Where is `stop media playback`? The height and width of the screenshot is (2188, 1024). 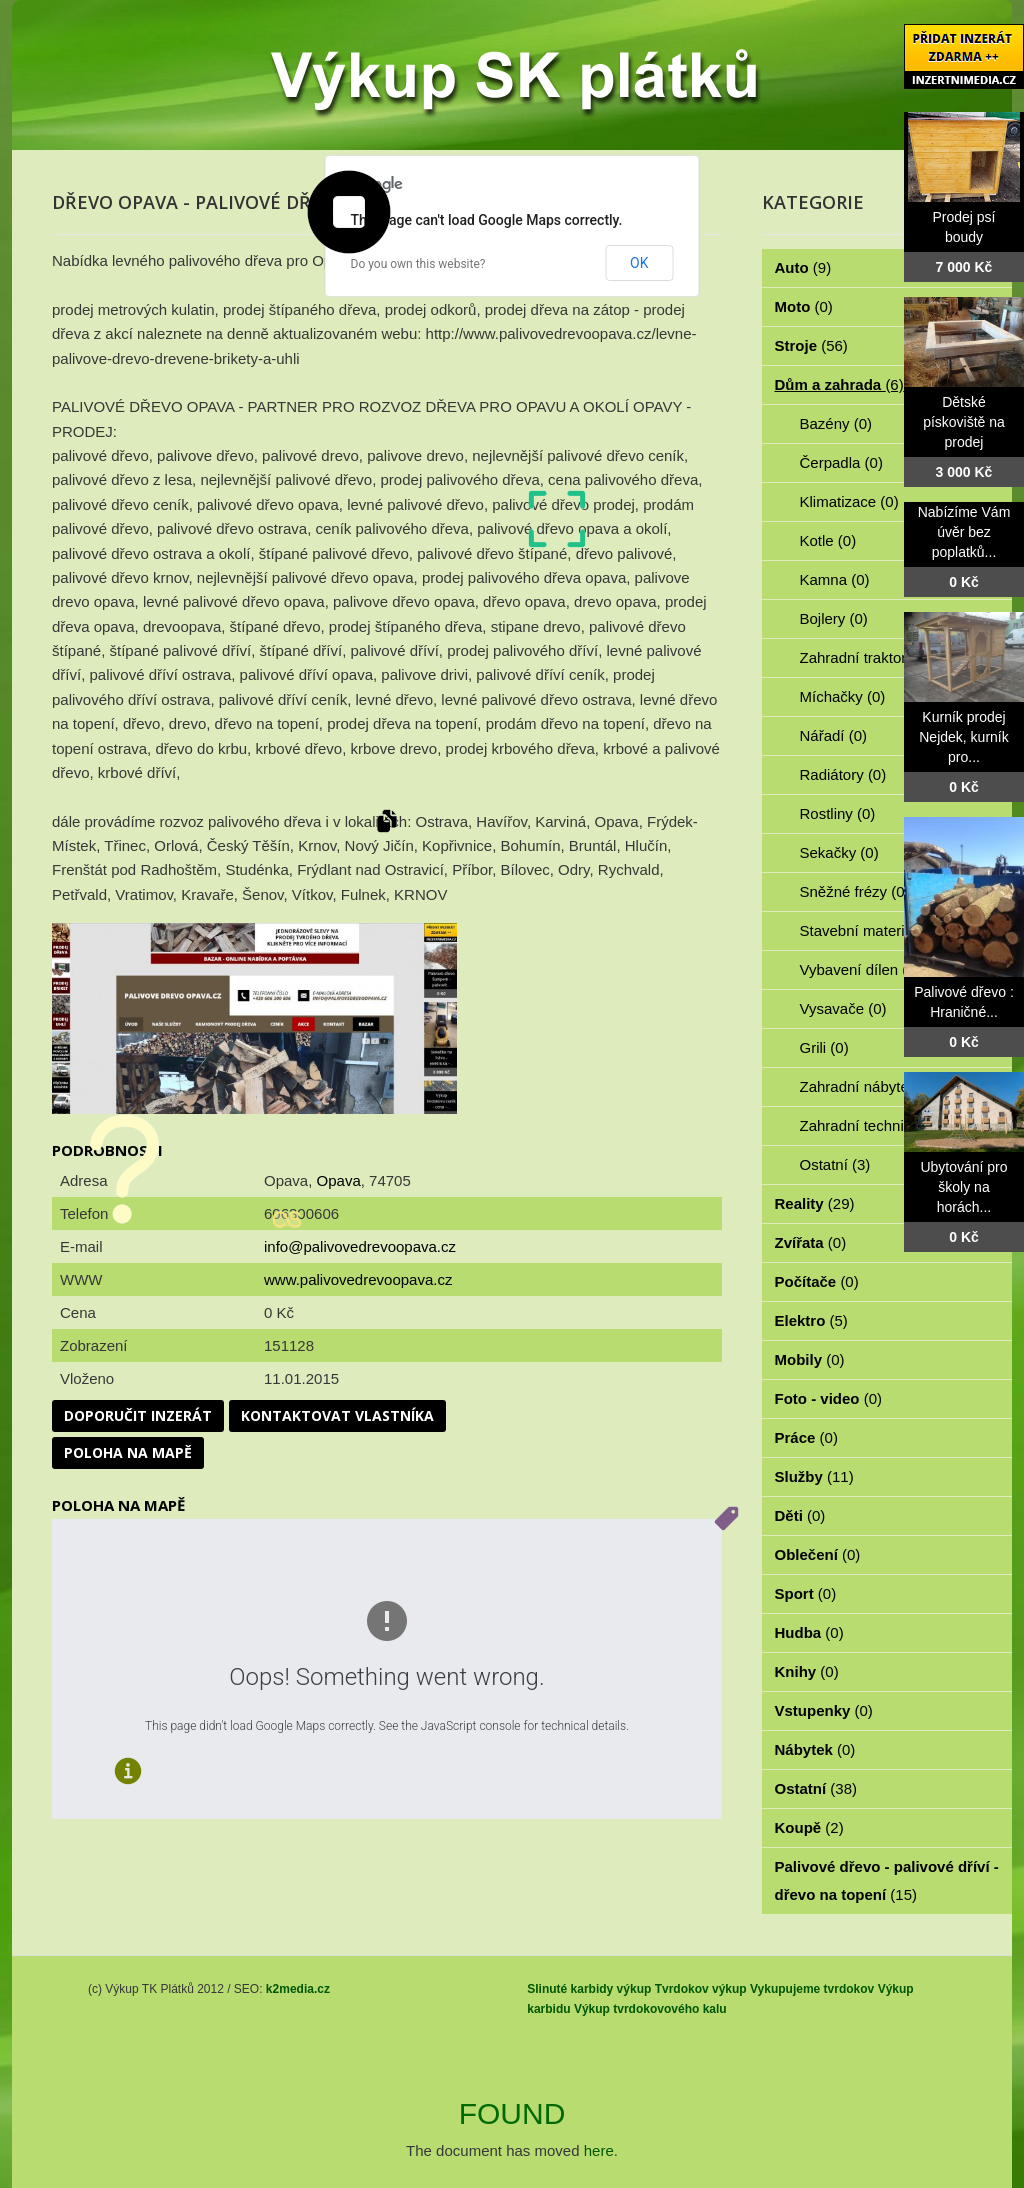
stop media playback is located at coordinates (349, 212).